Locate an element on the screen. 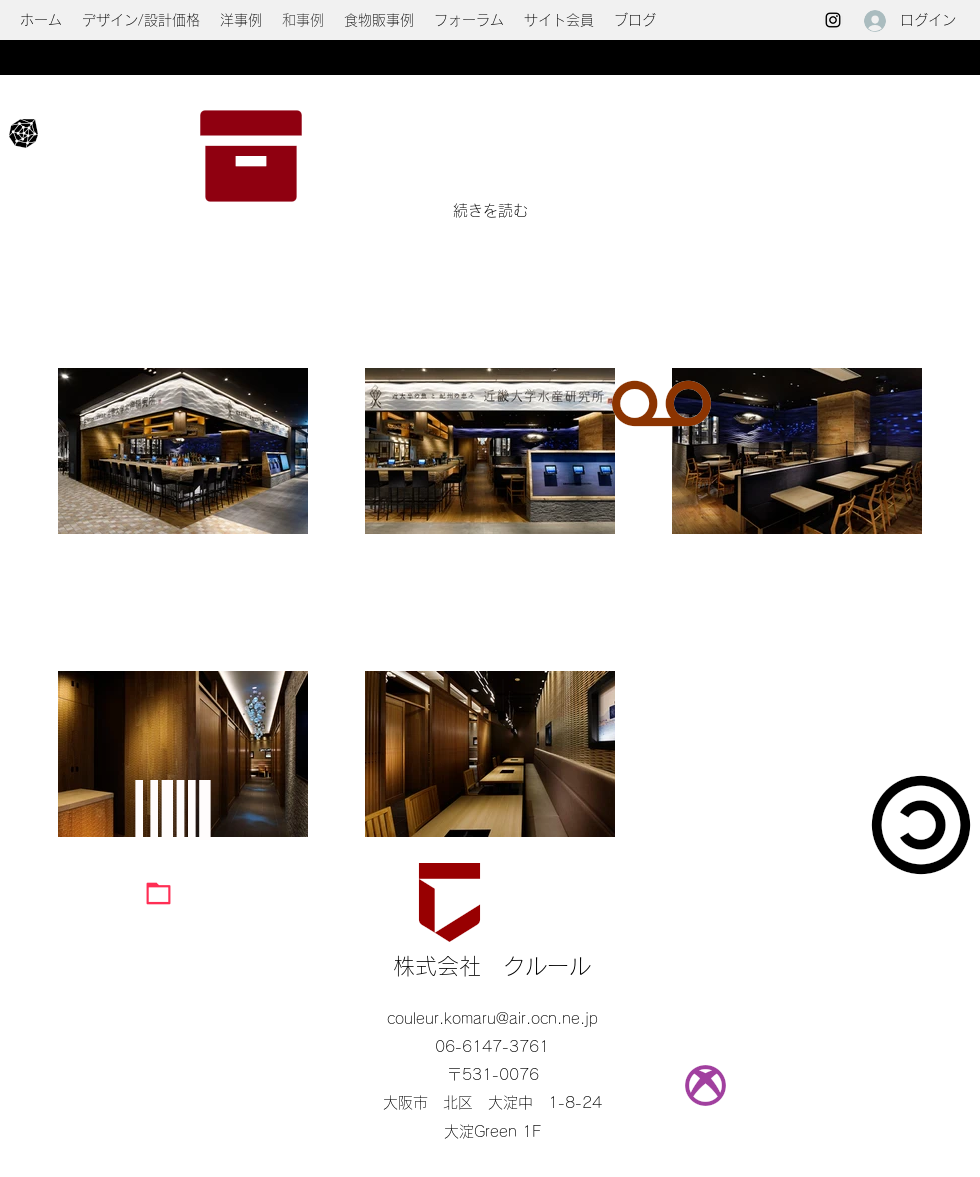 The image size is (980, 1177). archive this item is located at coordinates (251, 156).